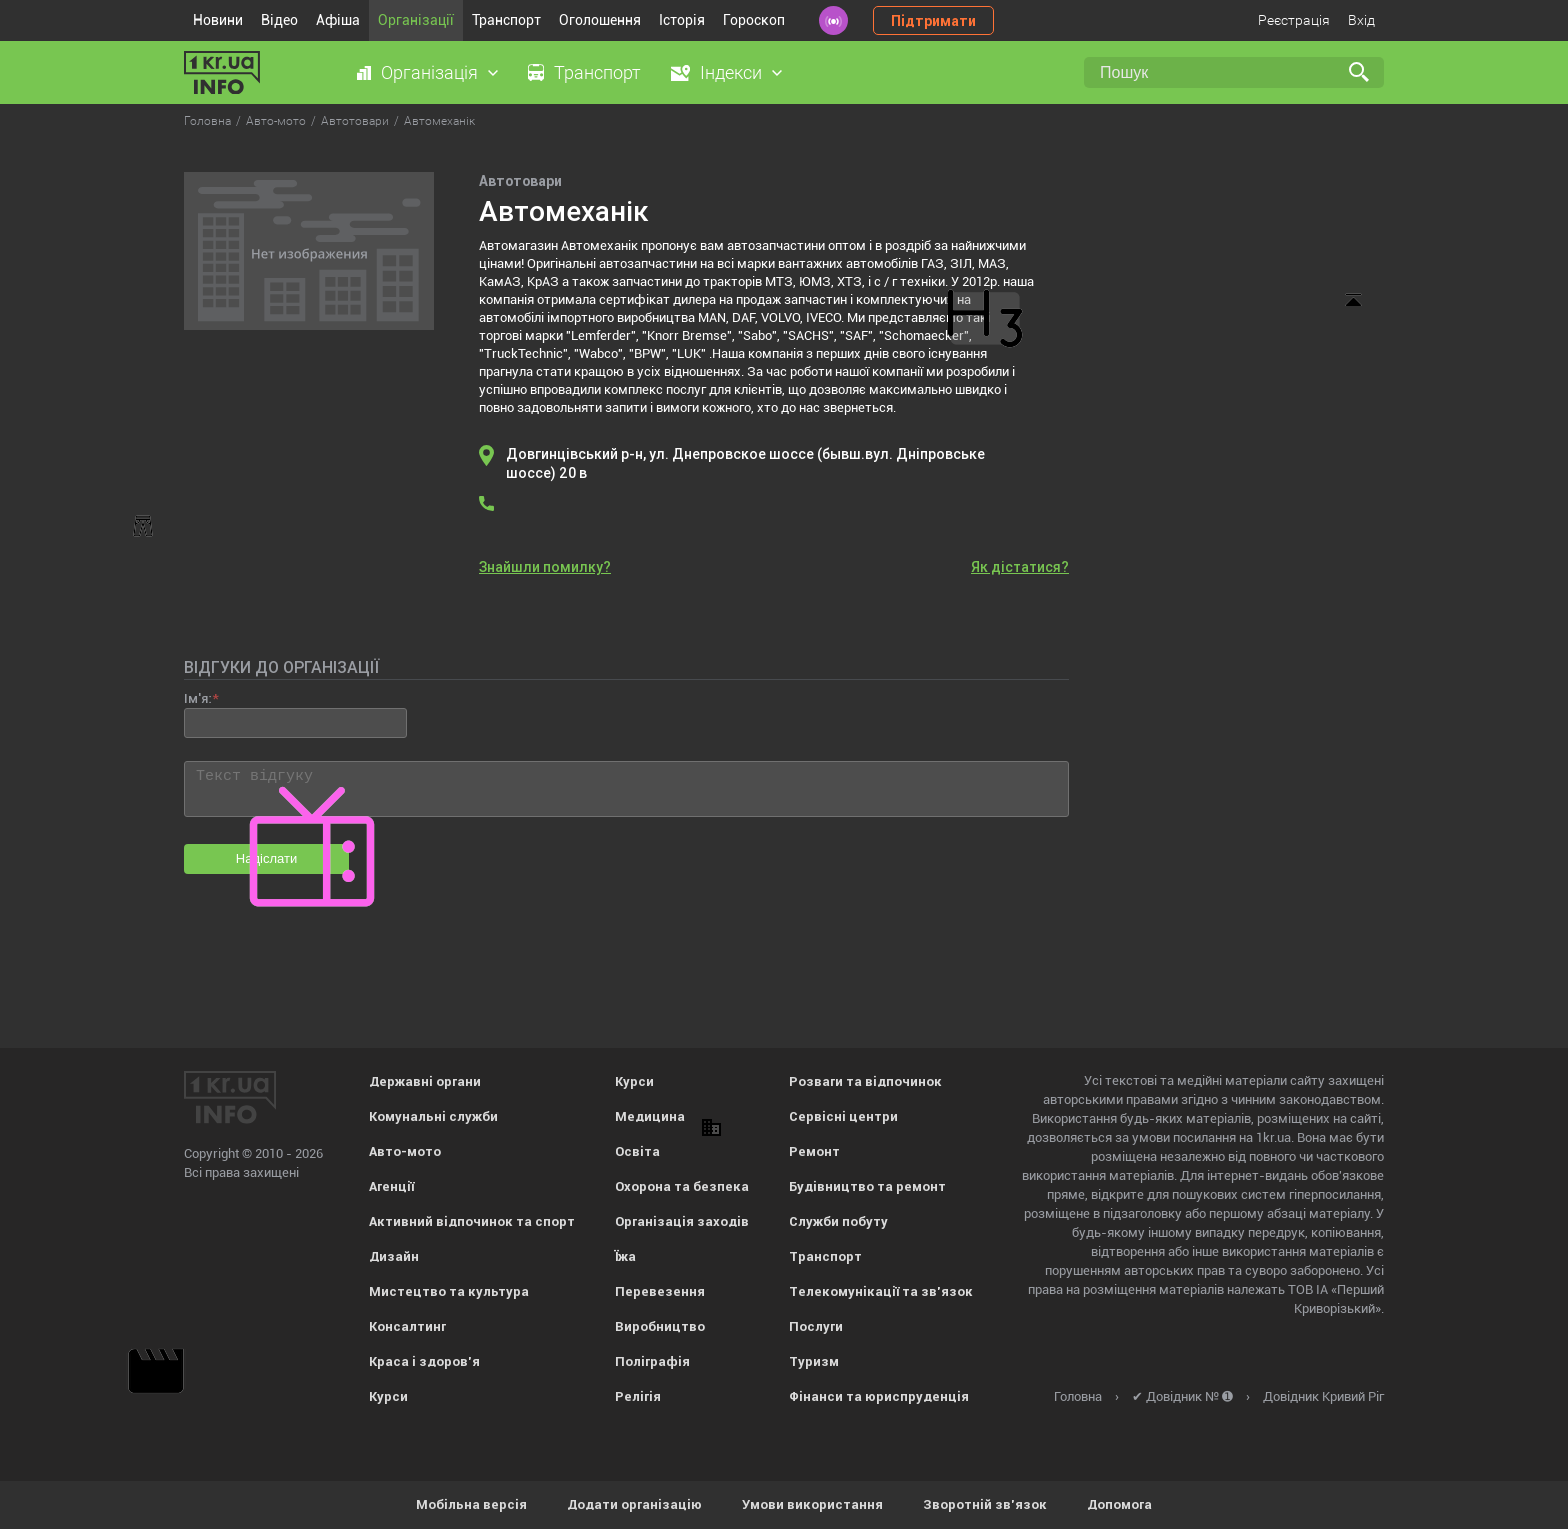 This screenshot has height=1529, width=1568. What do you see at coordinates (312, 854) in the screenshot?
I see `access TV or video streaming features` at bounding box center [312, 854].